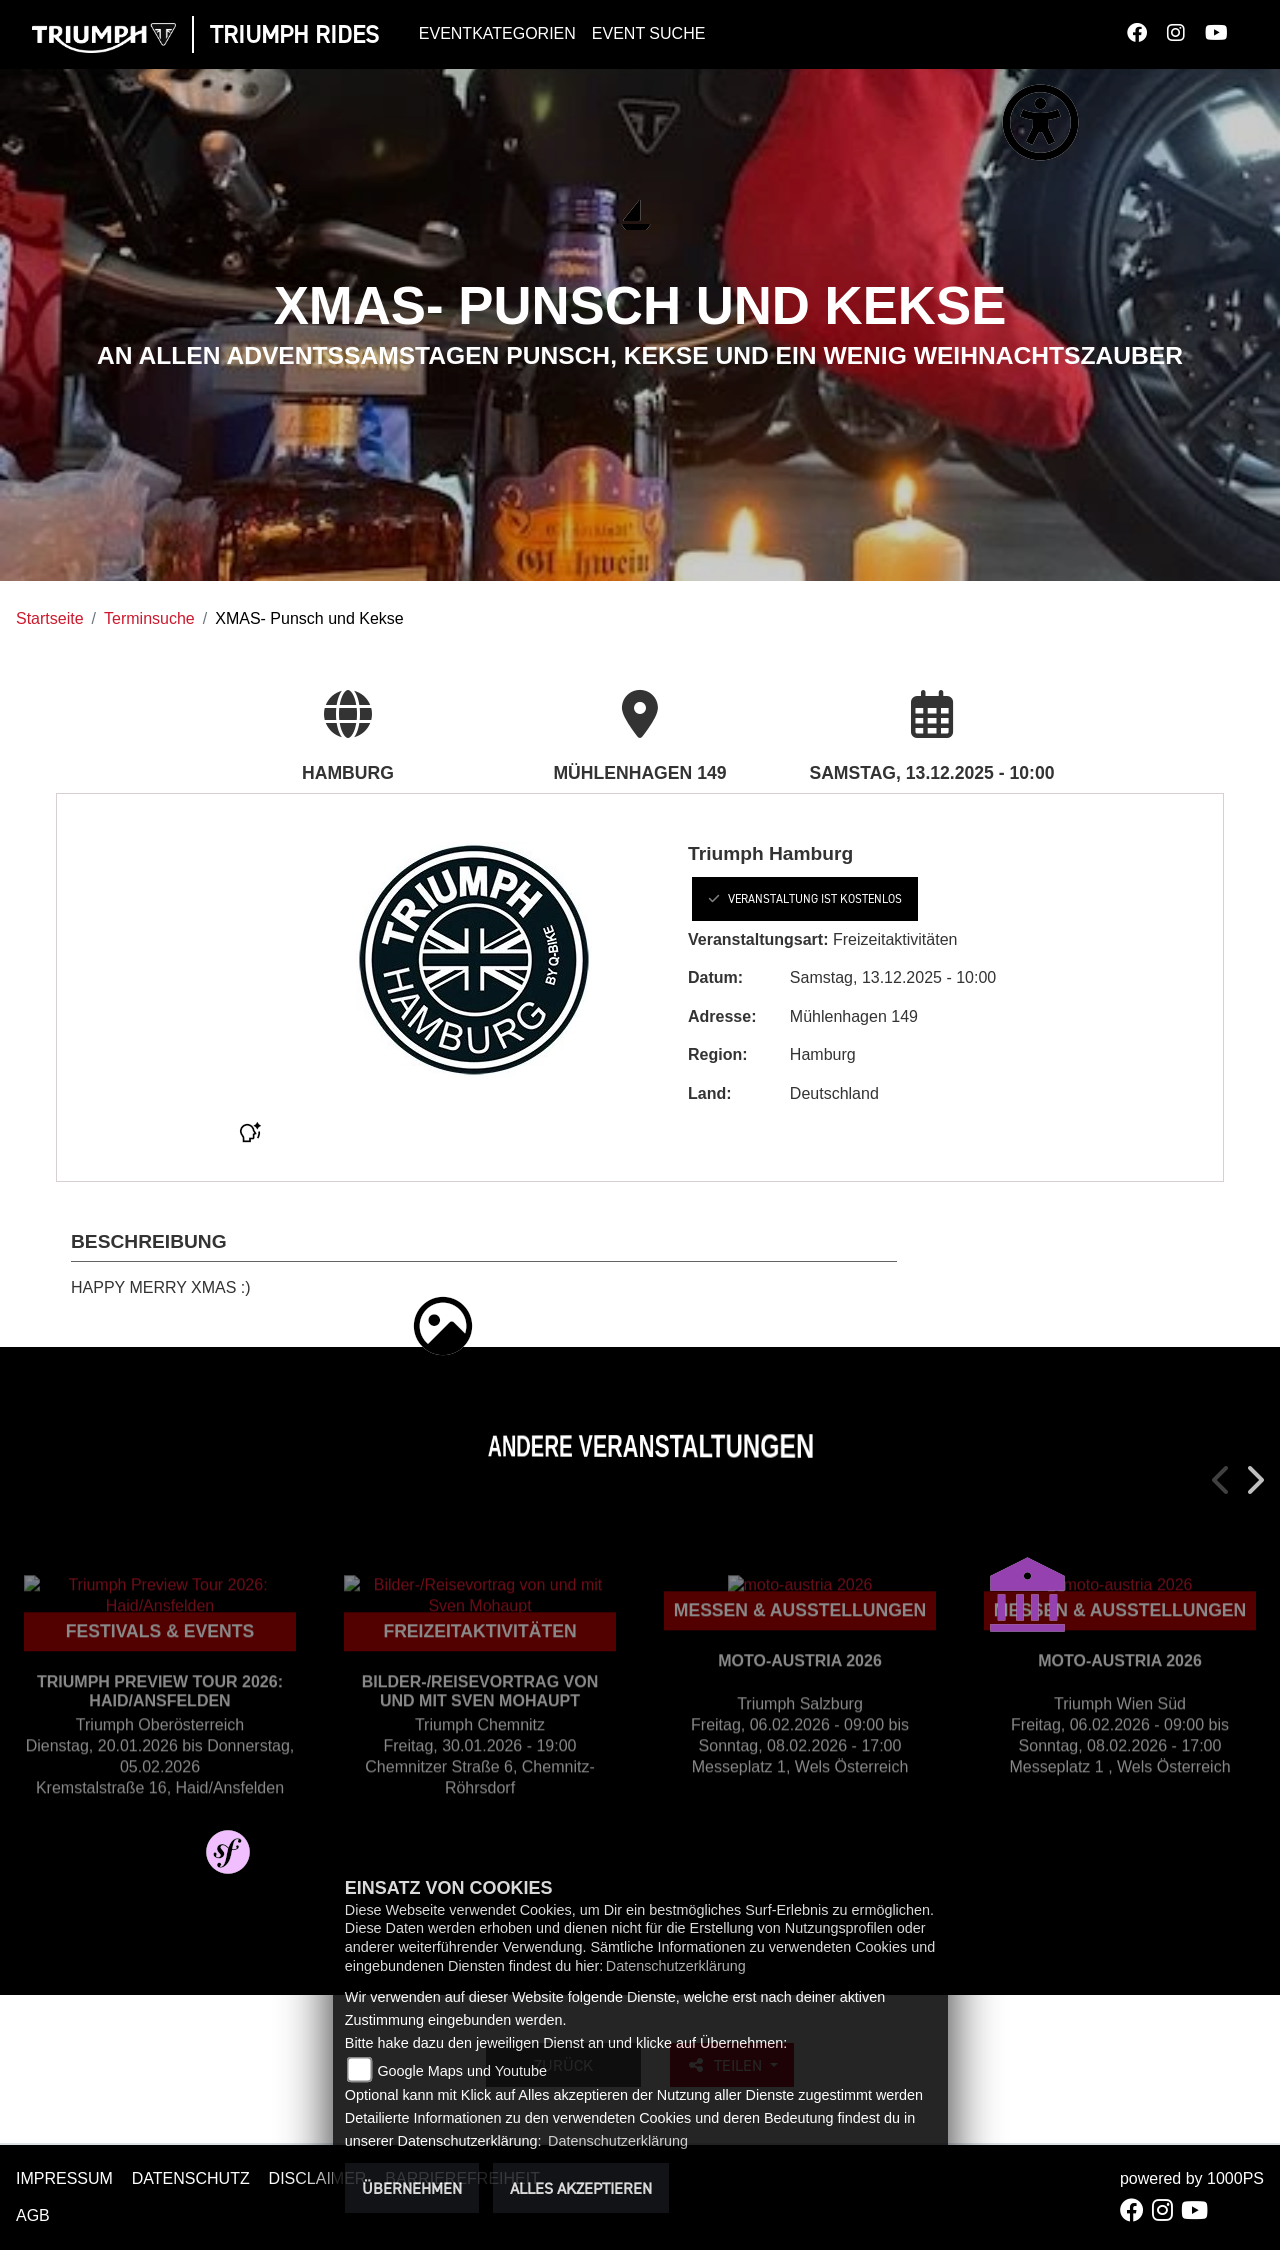 The height and width of the screenshot is (2250, 1280). What do you see at coordinates (228, 1852) in the screenshot?
I see `symfony framework logo` at bounding box center [228, 1852].